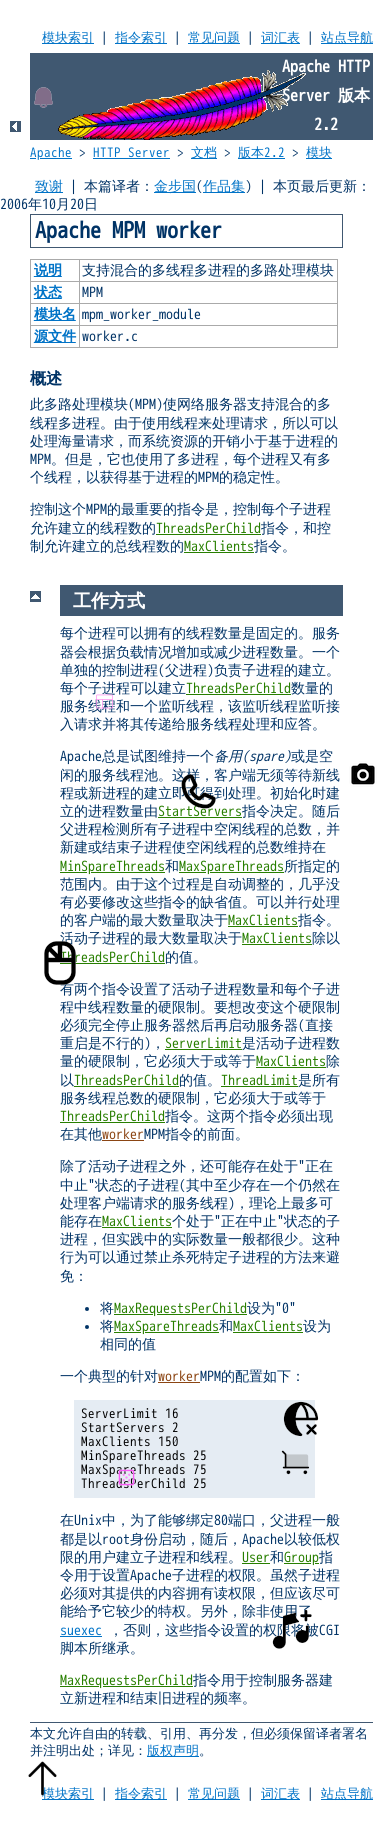 The image size is (387, 1829). I want to click on take a photo, so click(363, 775).